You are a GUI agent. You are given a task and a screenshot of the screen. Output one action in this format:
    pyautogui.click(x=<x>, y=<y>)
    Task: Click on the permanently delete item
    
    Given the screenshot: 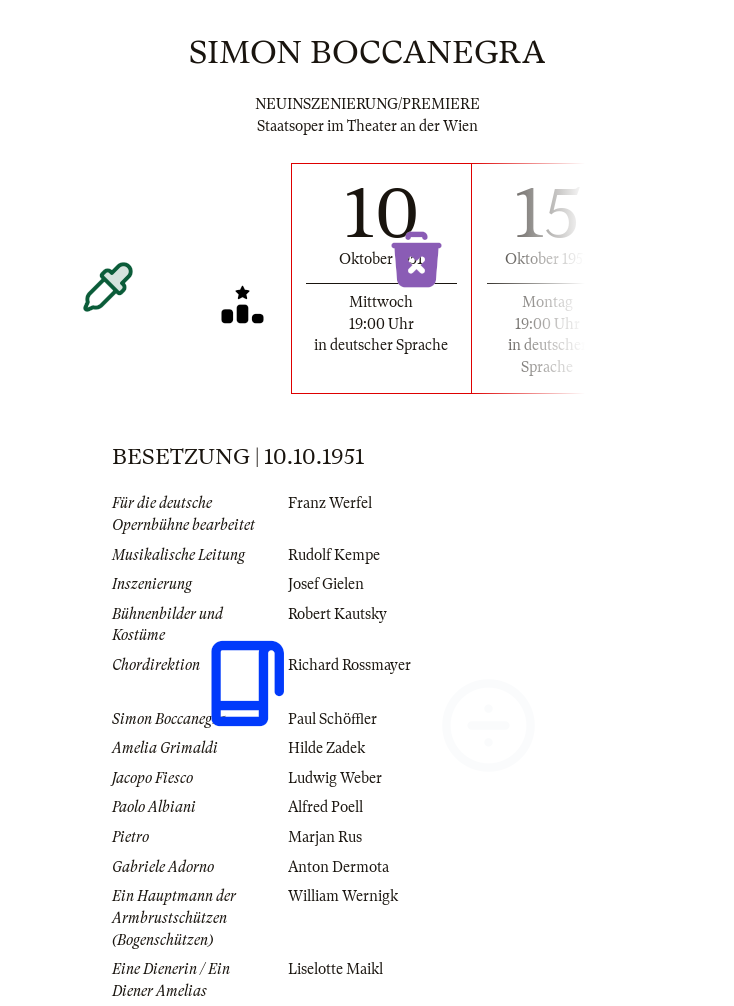 What is the action you would take?
    pyautogui.click(x=416, y=259)
    